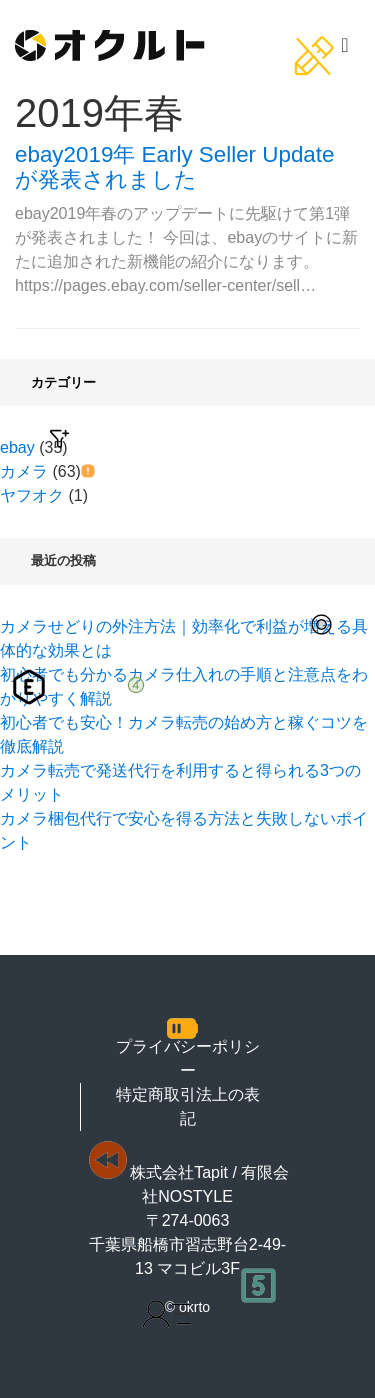 Image resolution: width=375 pixels, height=1398 pixels. What do you see at coordinates (182, 1028) in the screenshot?
I see `indicates battery level at approximately 50% charge` at bounding box center [182, 1028].